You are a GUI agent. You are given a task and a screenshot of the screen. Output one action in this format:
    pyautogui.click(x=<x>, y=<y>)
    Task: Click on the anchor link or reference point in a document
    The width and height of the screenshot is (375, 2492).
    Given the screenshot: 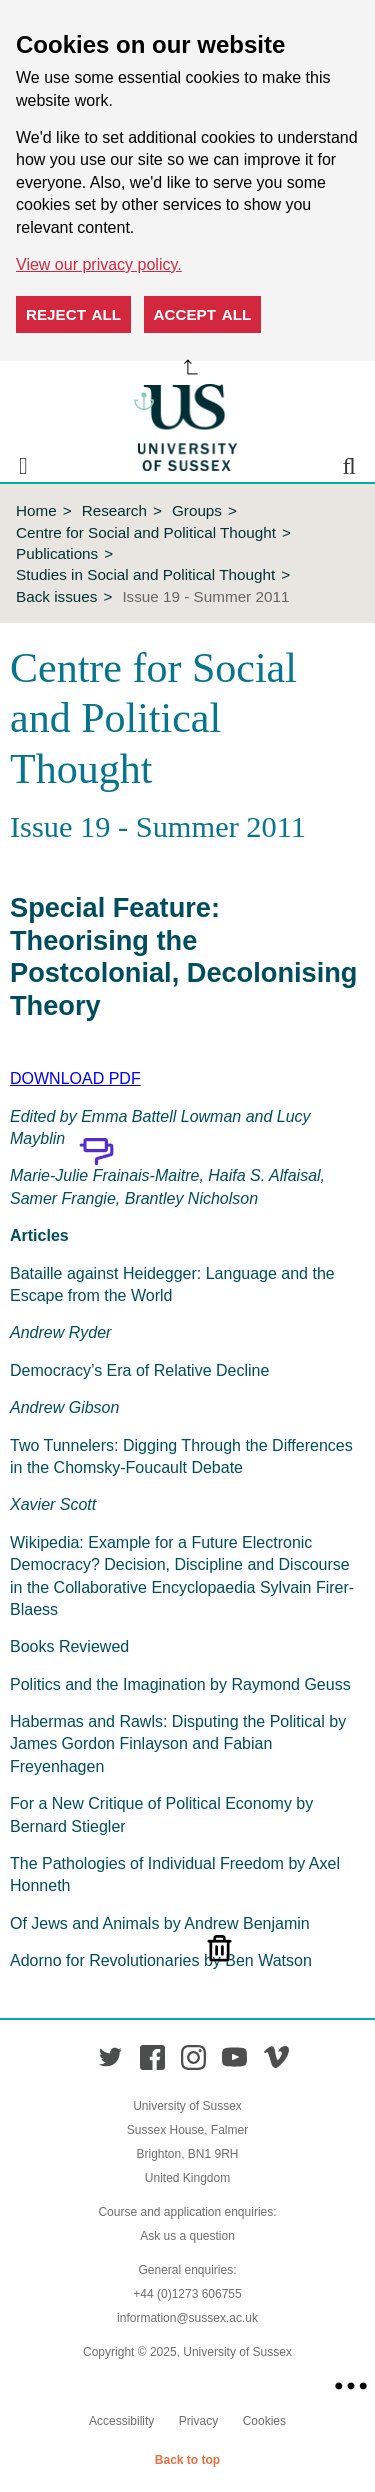 What is the action you would take?
    pyautogui.click(x=144, y=401)
    